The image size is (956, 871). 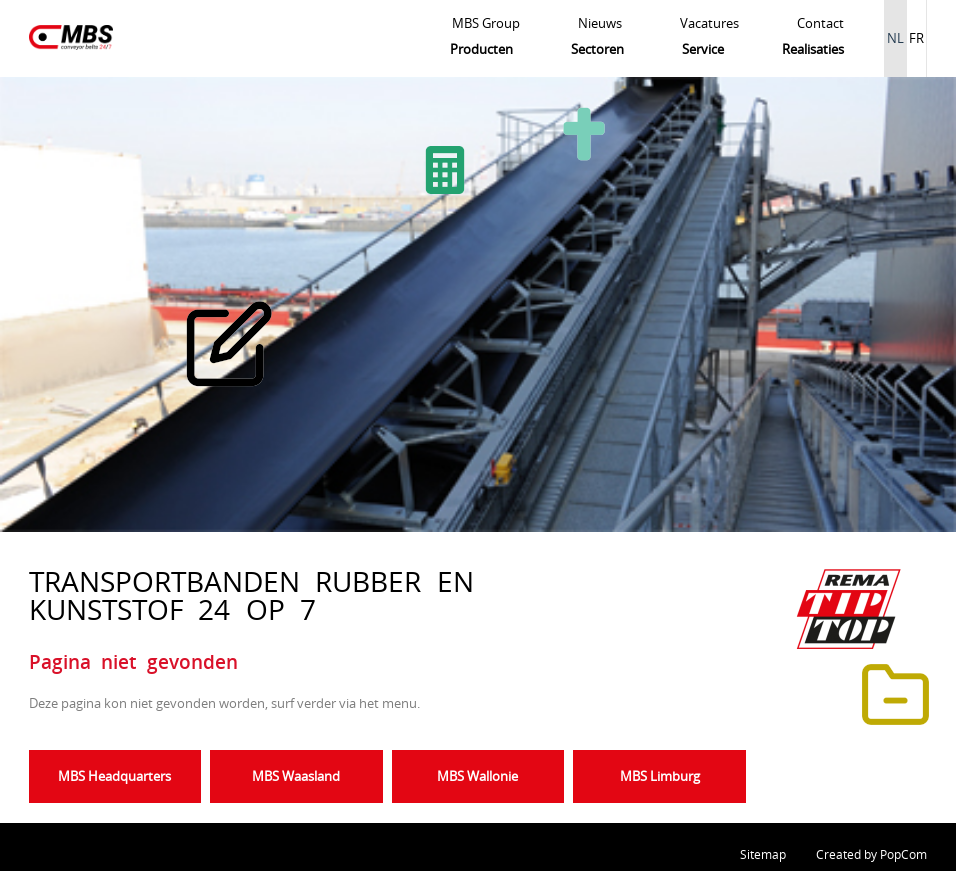 I want to click on religious or faith-related content, so click(x=584, y=134).